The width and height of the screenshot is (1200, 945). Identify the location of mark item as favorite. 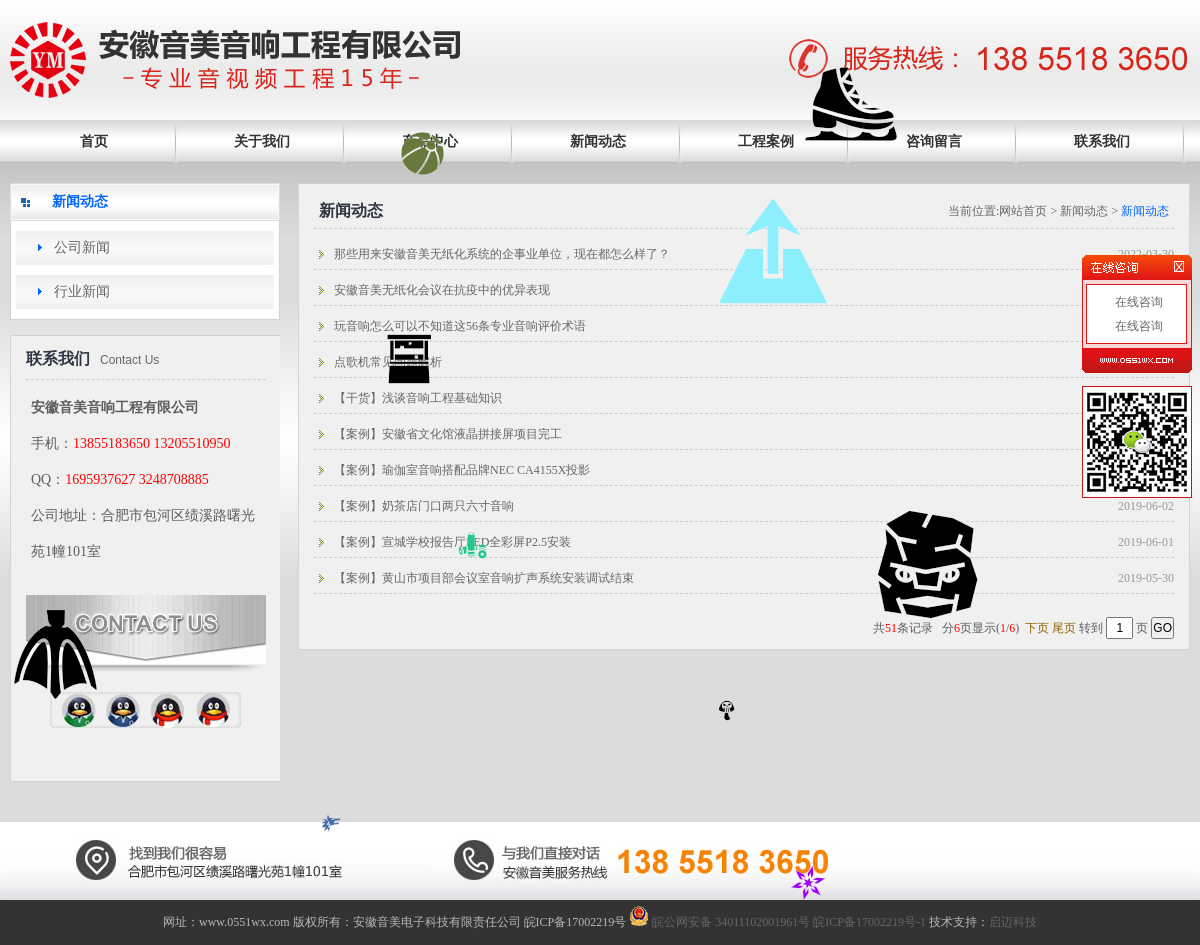
(808, 883).